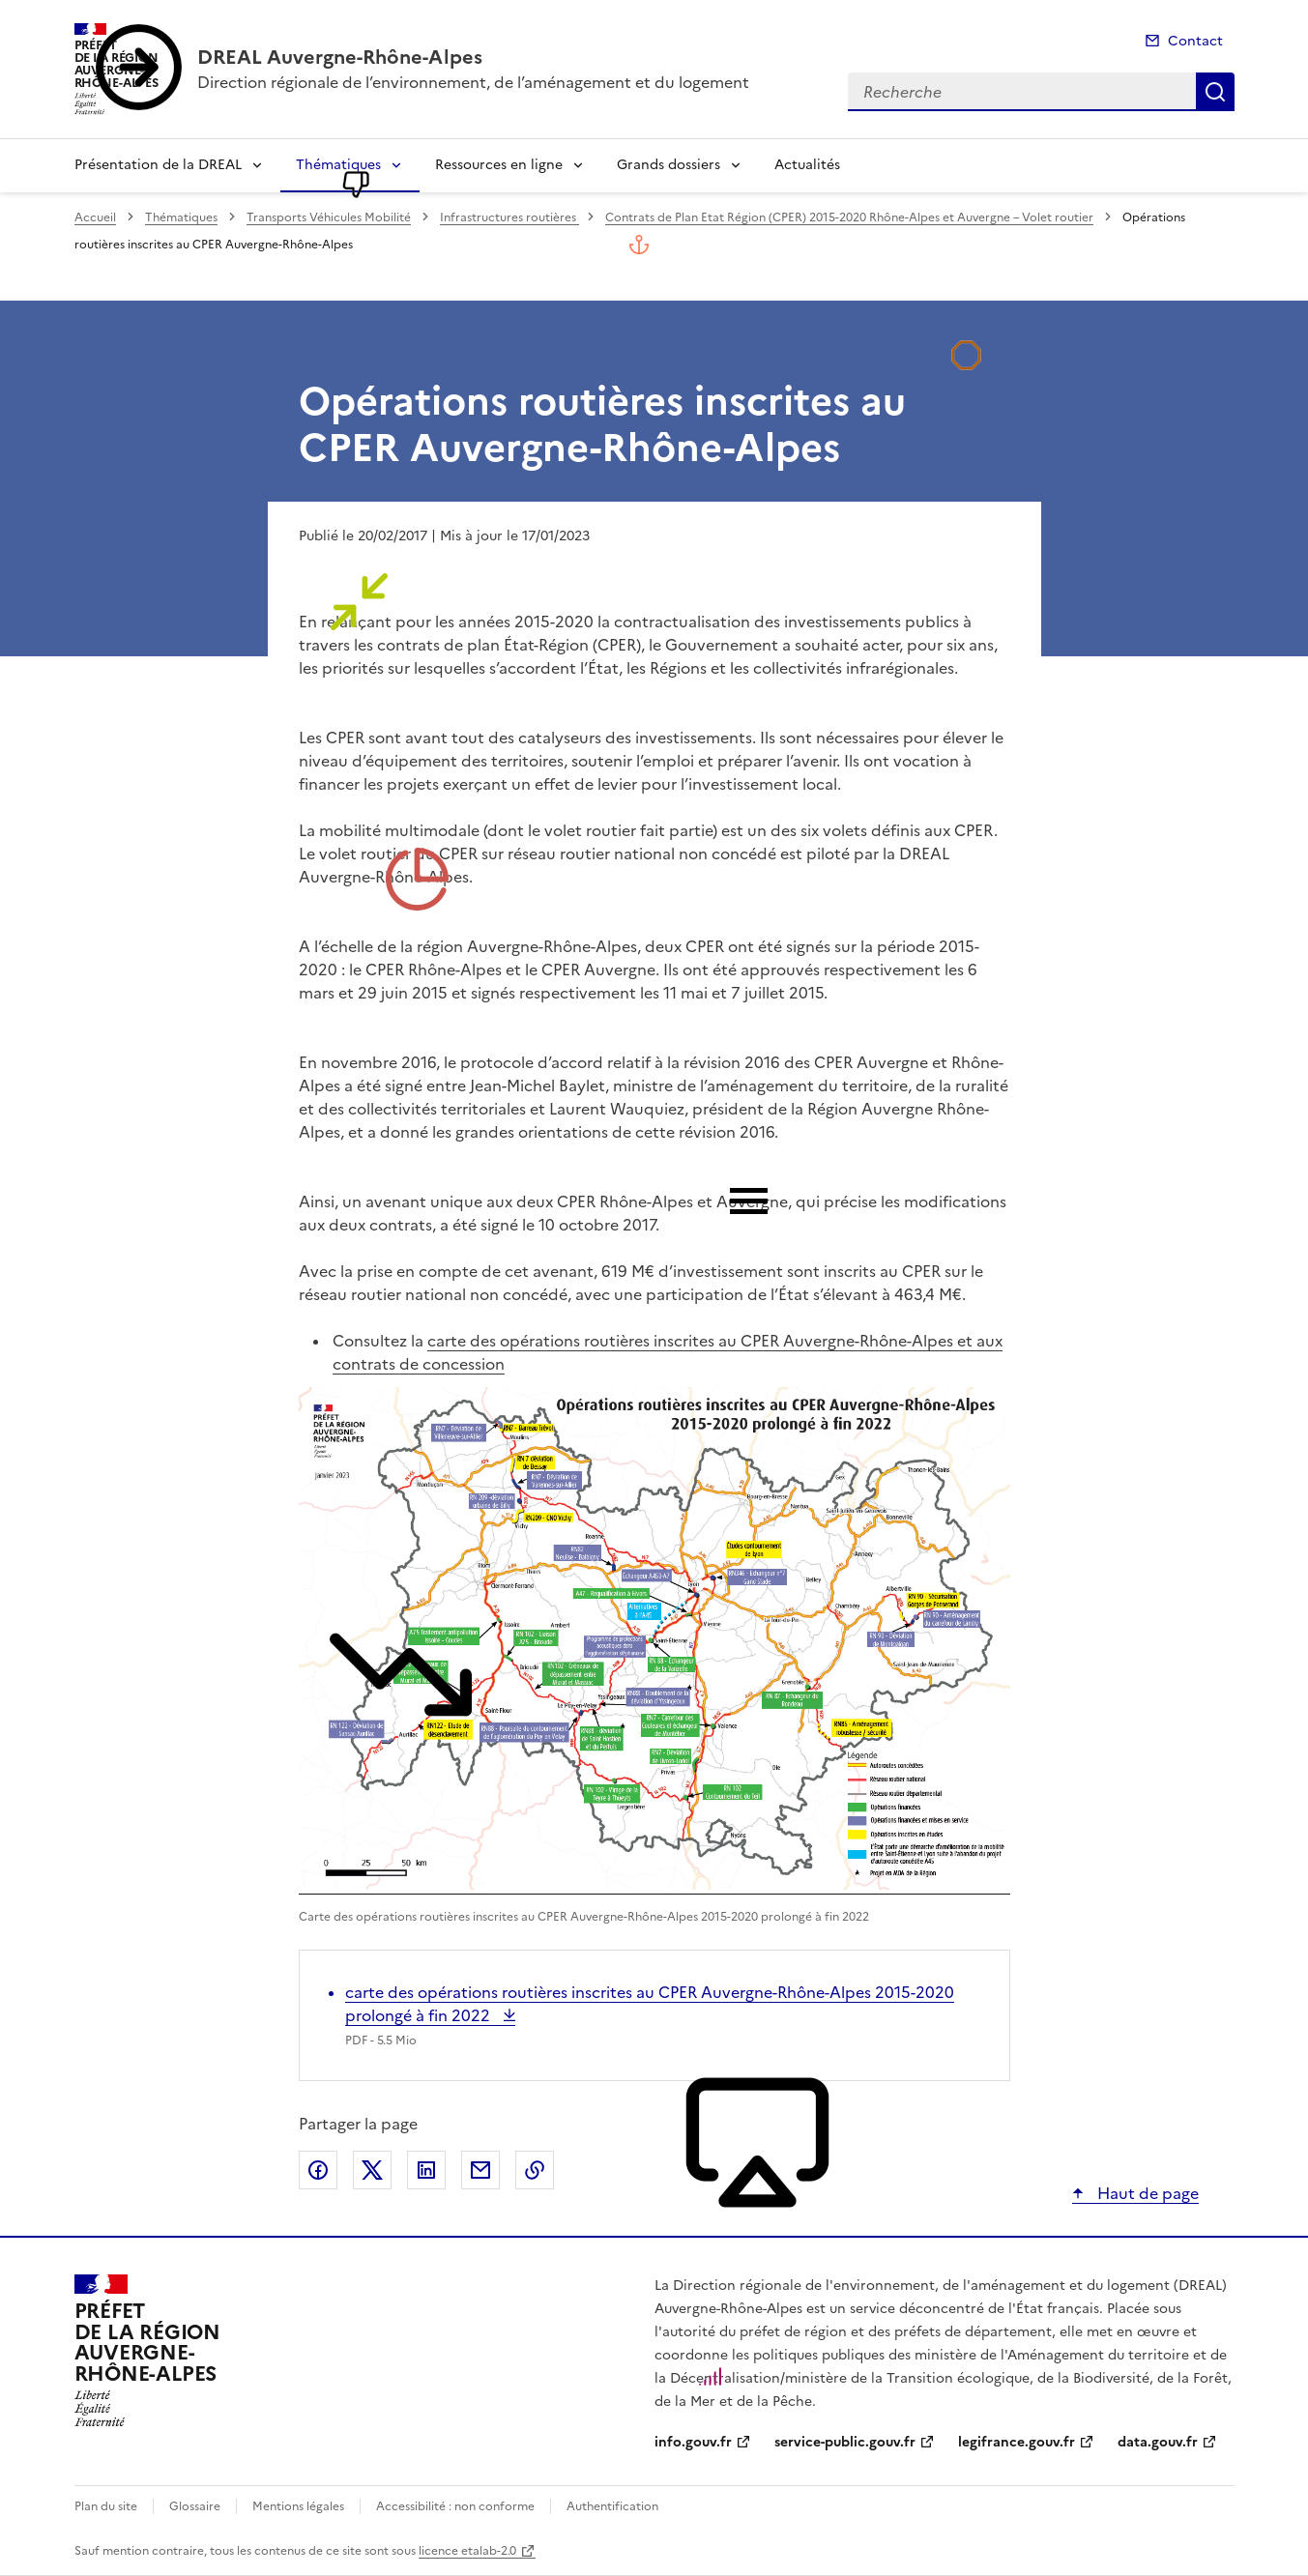  What do you see at coordinates (359, 601) in the screenshot?
I see `minimize or collapse the current window` at bounding box center [359, 601].